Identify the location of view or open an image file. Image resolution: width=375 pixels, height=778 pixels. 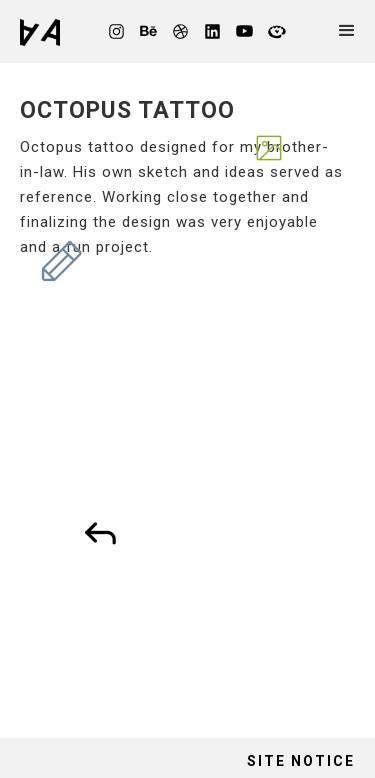
(269, 148).